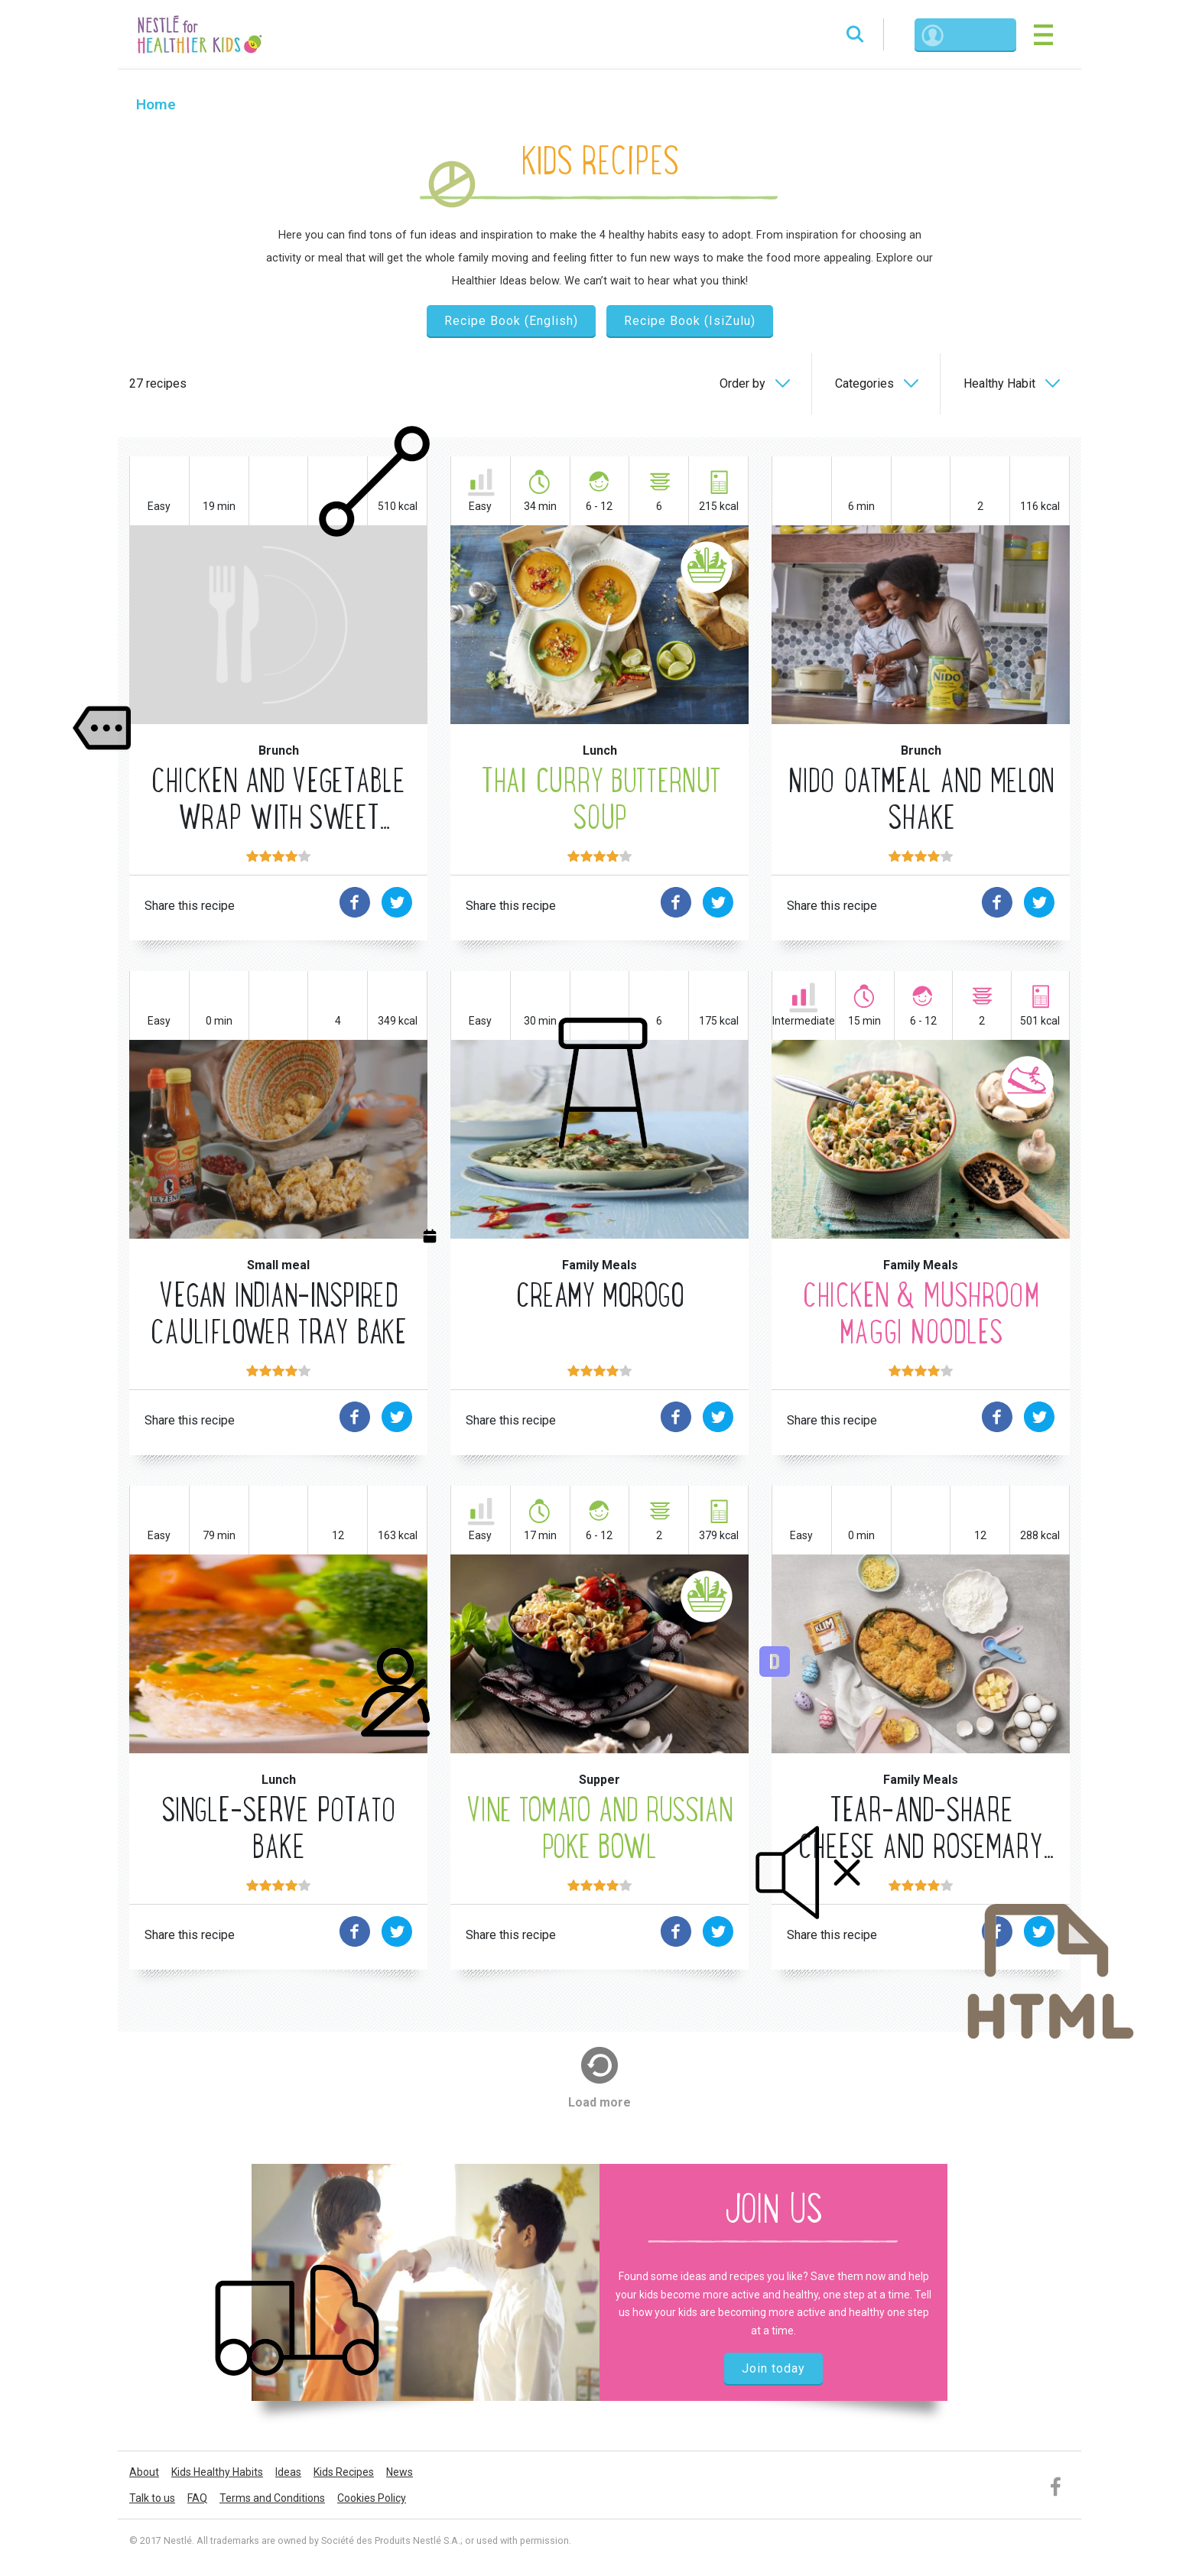 This screenshot has height=2576, width=1199. What do you see at coordinates (775, 1662) in the screenshot?
I see `indicates items or options starting with the letter D` at bounding box center [775, 1662].